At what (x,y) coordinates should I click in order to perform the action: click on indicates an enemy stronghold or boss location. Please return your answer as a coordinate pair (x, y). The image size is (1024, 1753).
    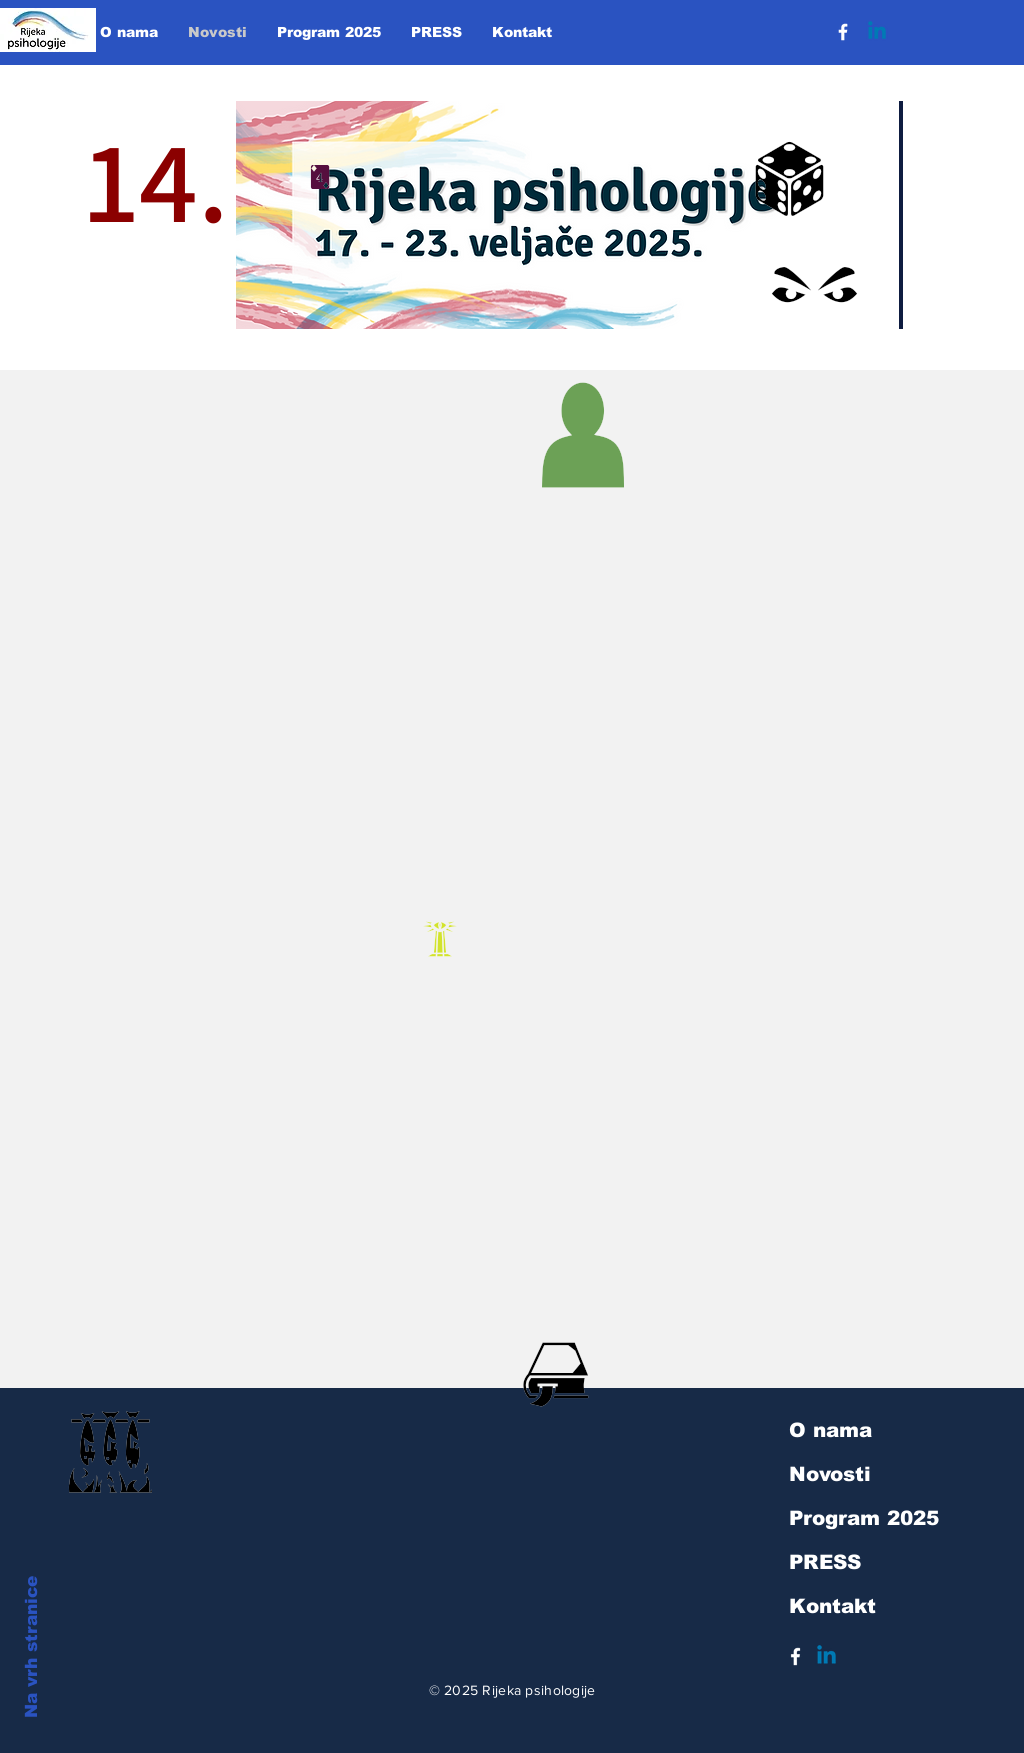
    Looking at the image, I should click on (440, 939).